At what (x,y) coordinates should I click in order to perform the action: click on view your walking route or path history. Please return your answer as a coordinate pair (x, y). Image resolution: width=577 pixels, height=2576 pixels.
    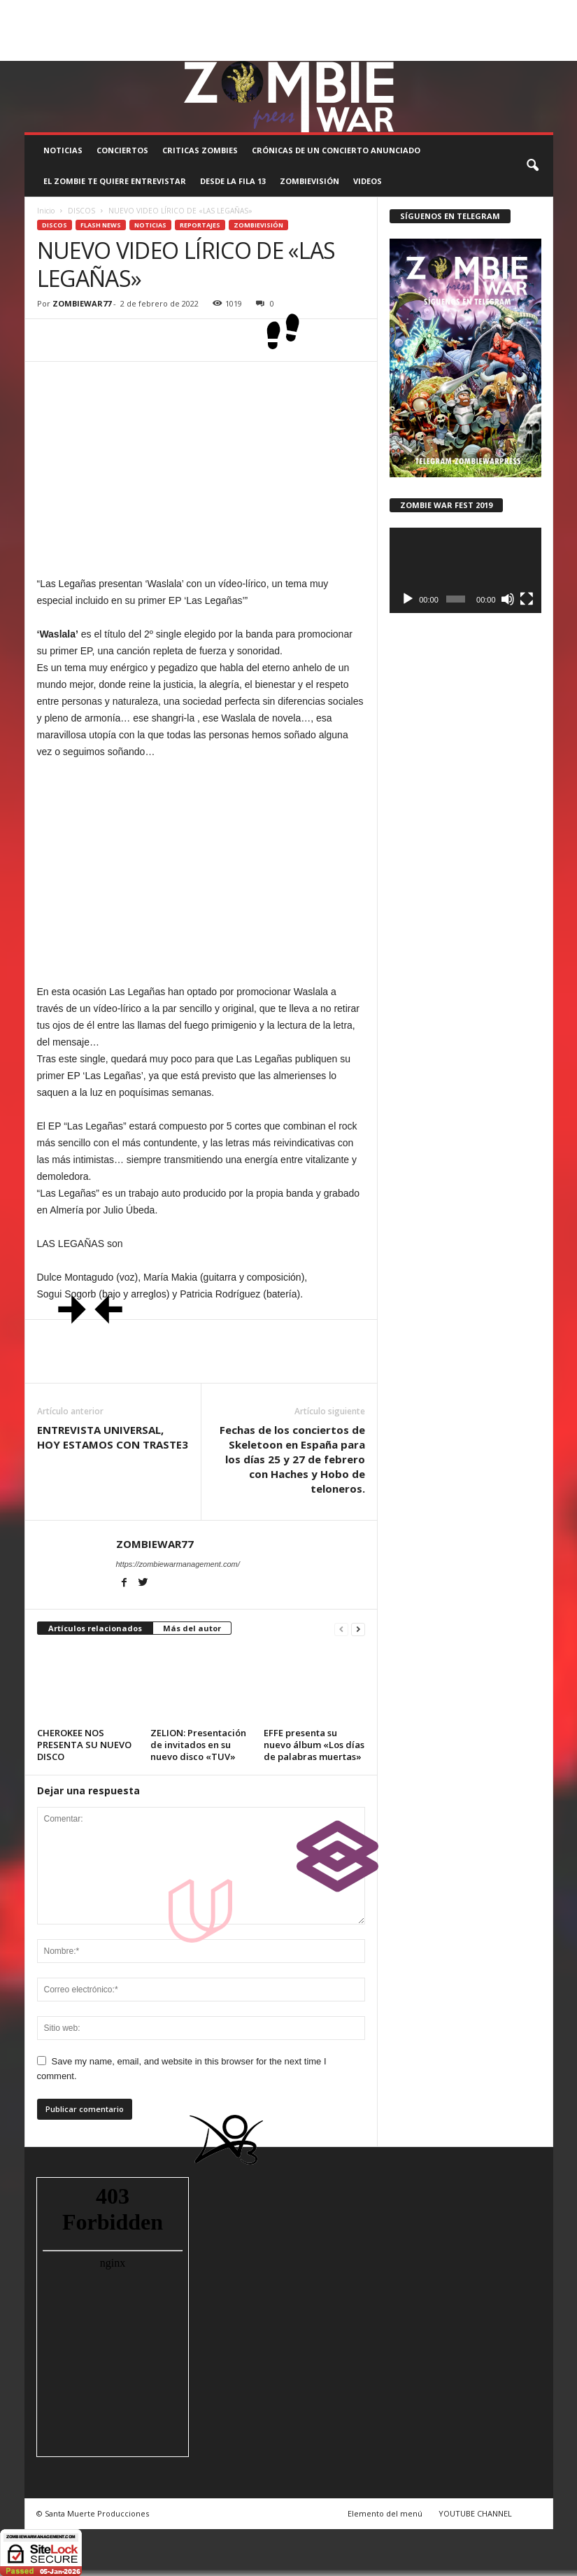
    Looking at the image, I should click on (282, 332).